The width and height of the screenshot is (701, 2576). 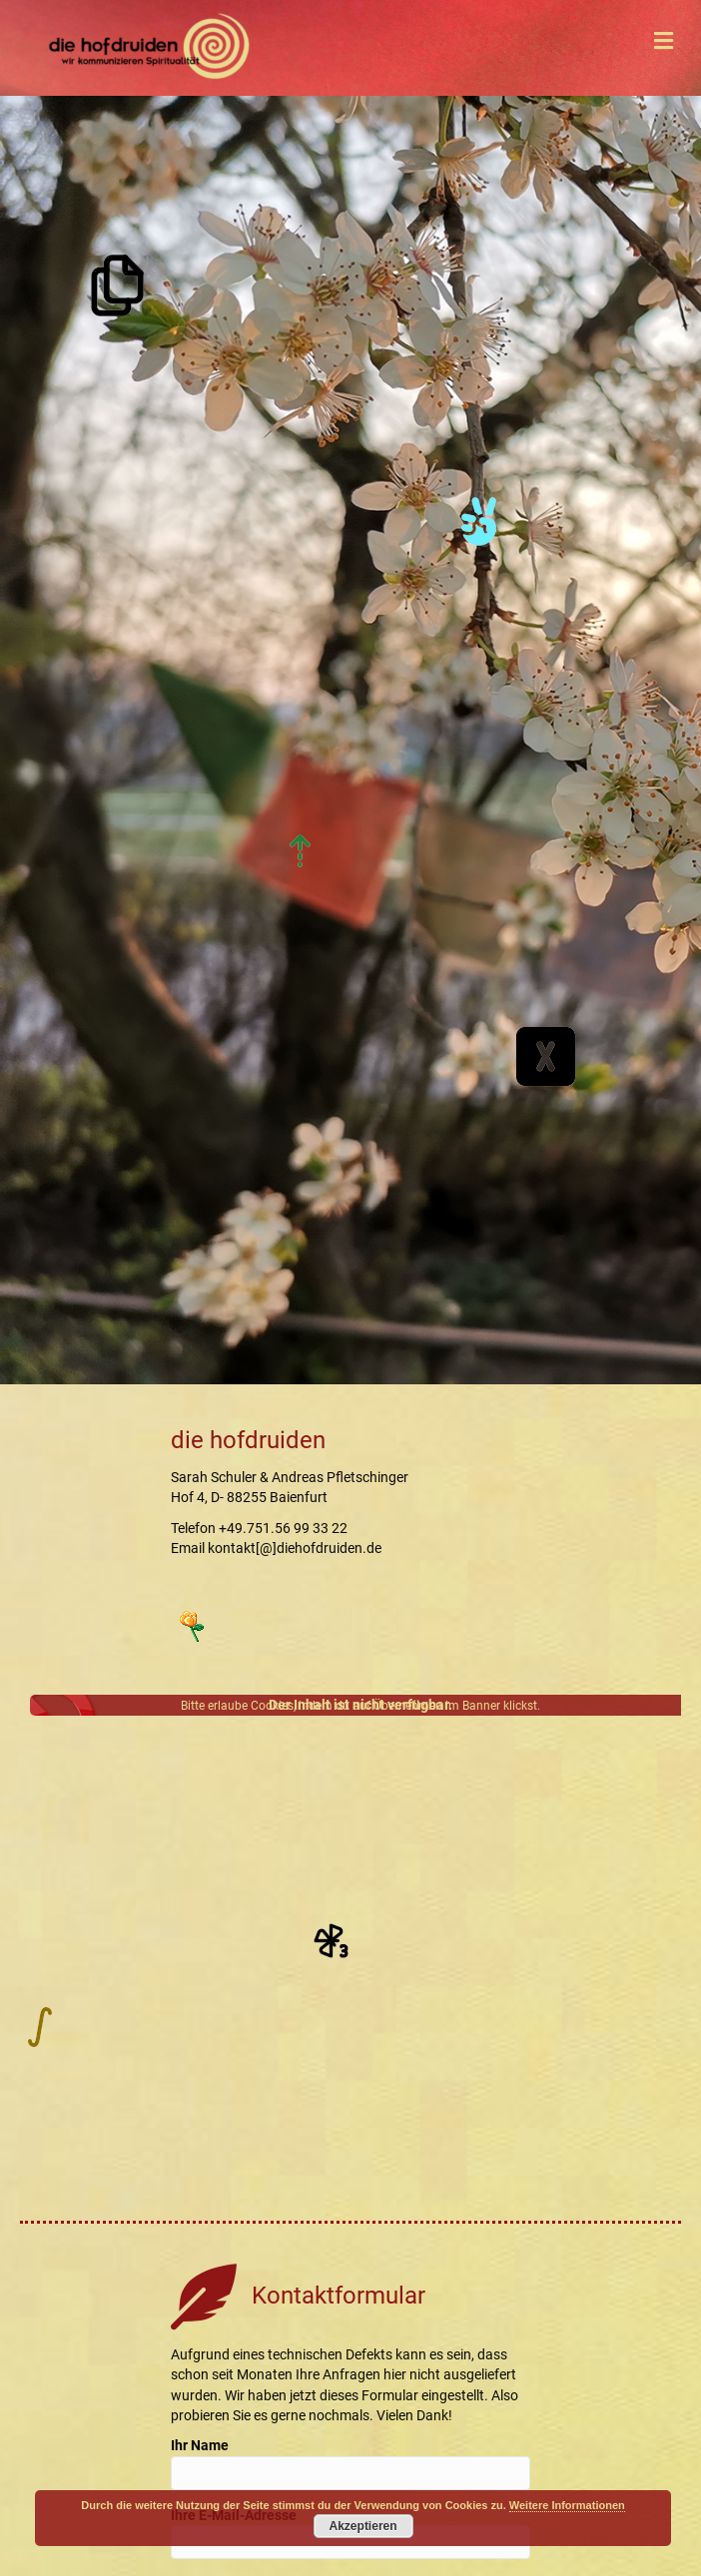 I want to click on upload in progress, so click(x=300, y=850).